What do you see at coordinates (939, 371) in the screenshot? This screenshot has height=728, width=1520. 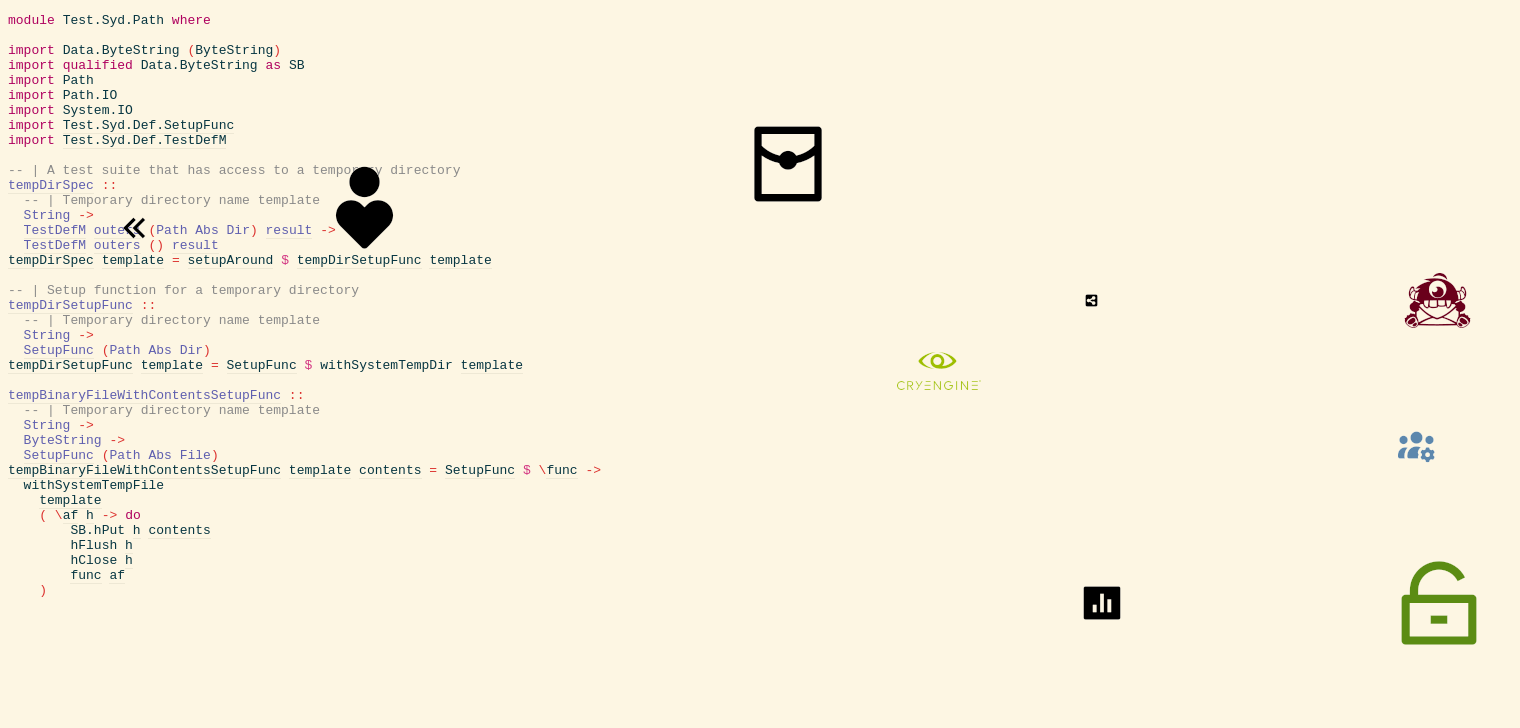 I see `visit the CryEngine website or documentation` at bounding box center [939, 371].